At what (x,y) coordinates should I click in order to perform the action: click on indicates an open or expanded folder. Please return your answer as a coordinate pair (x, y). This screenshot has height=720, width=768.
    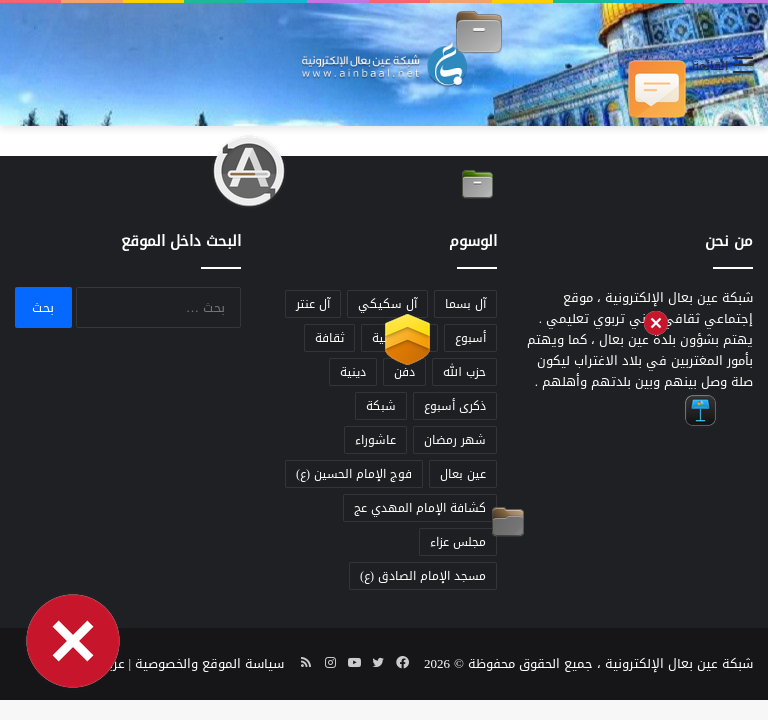
    Looking at the image, I should click on (508, 521).